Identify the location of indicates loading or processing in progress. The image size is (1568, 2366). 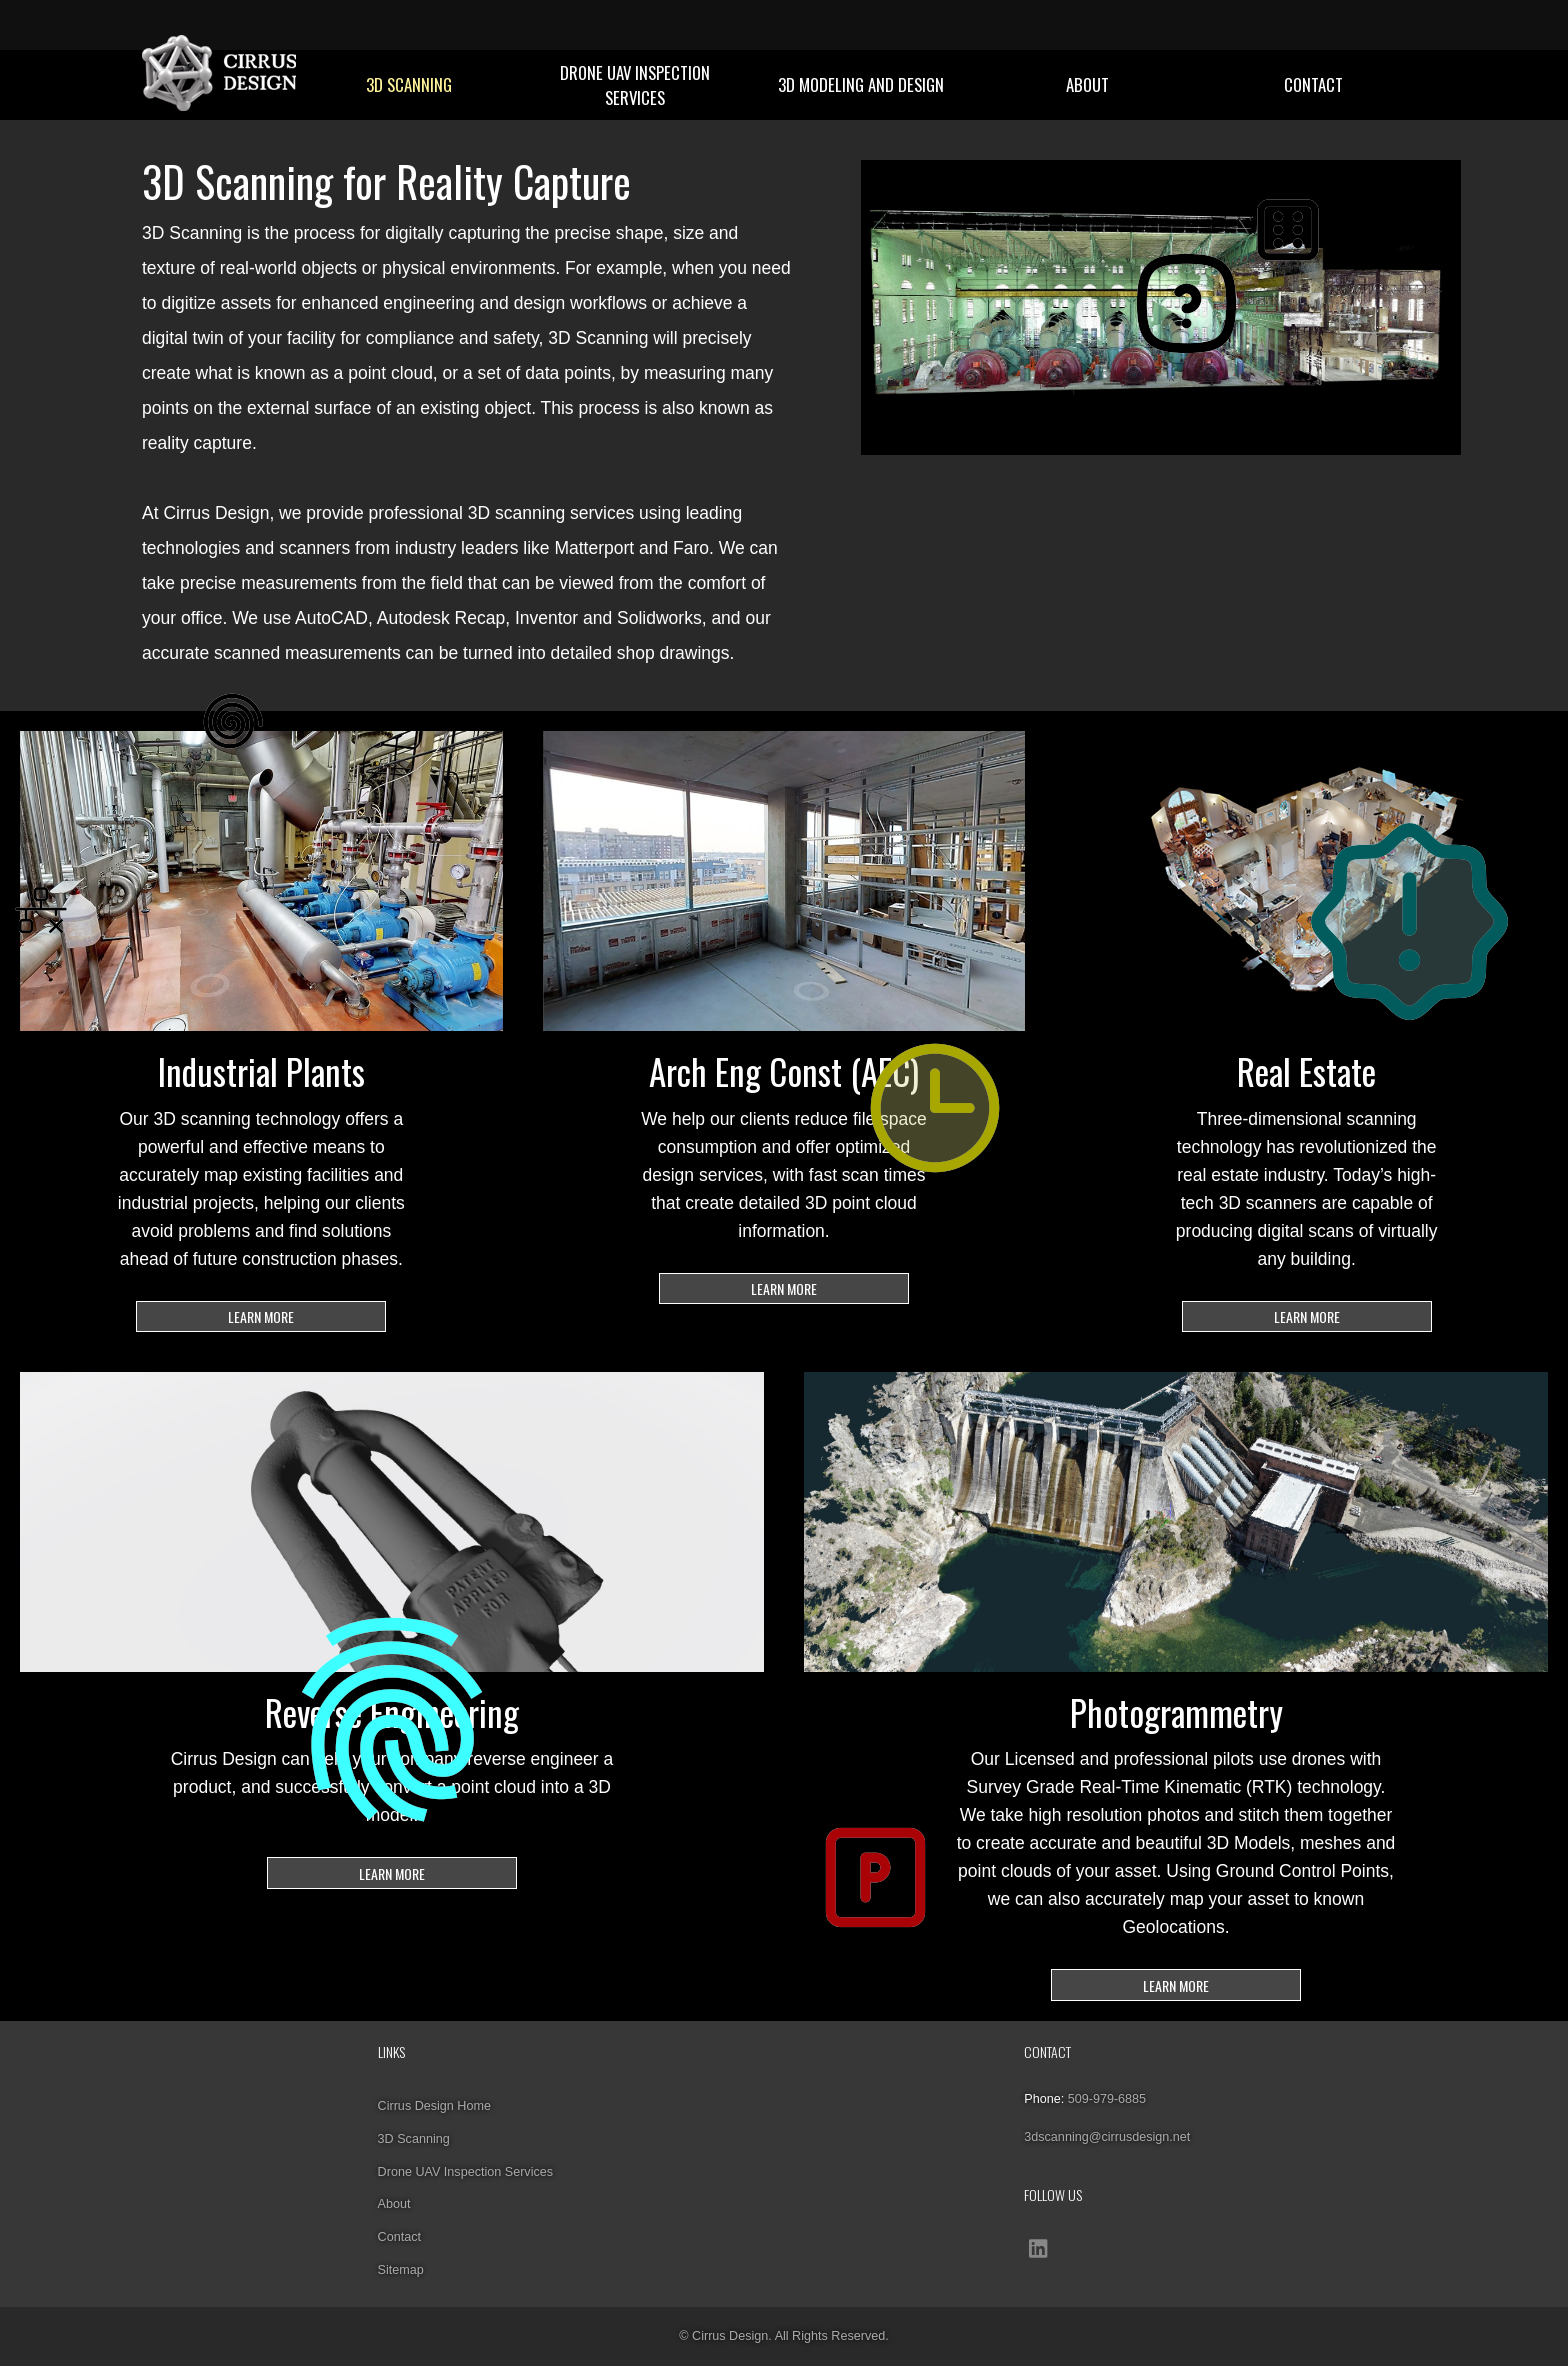
(230, 720).